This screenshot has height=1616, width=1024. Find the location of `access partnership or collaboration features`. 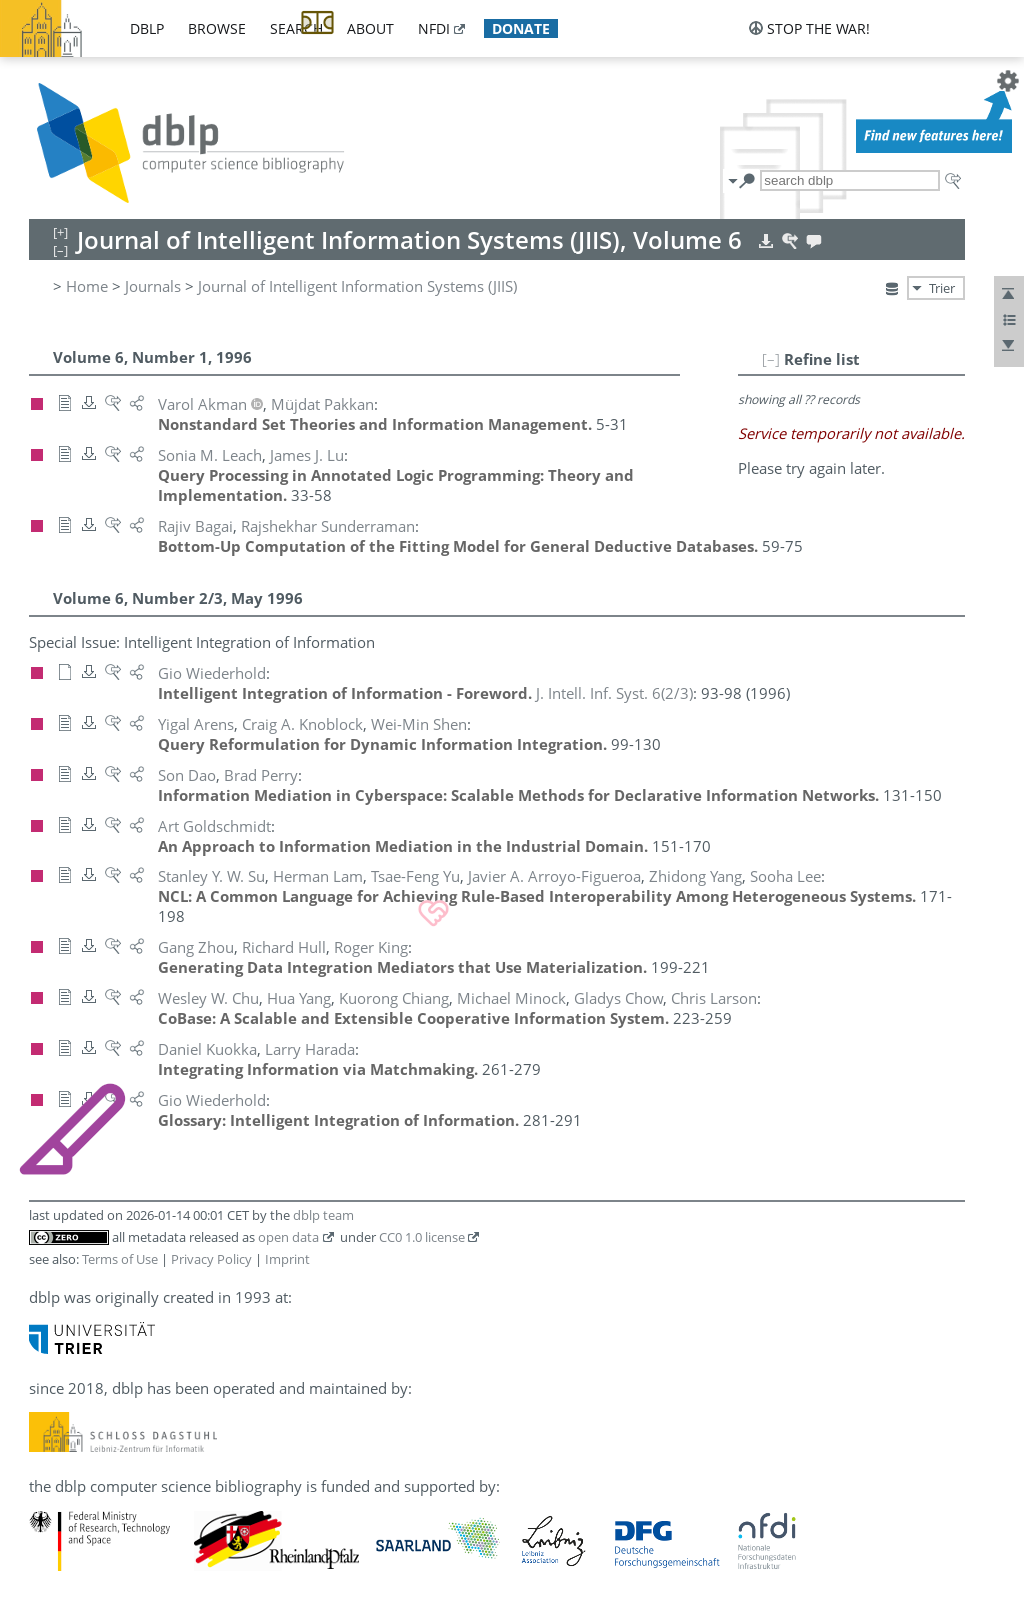

access partnership or collaboration features is located at coordinates (433, 912).